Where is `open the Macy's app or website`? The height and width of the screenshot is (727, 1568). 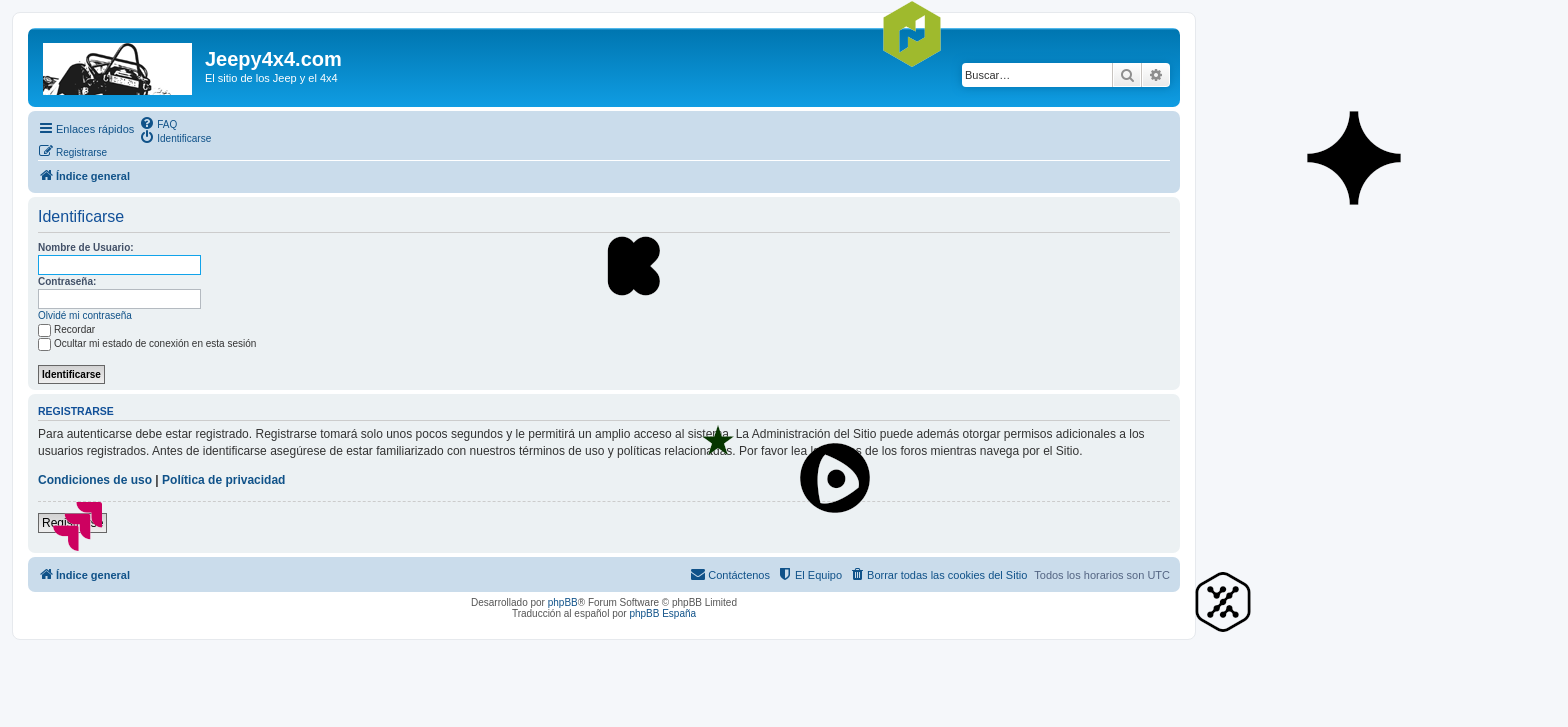
open the Macy's app or website is located at coordinates (718, 440).